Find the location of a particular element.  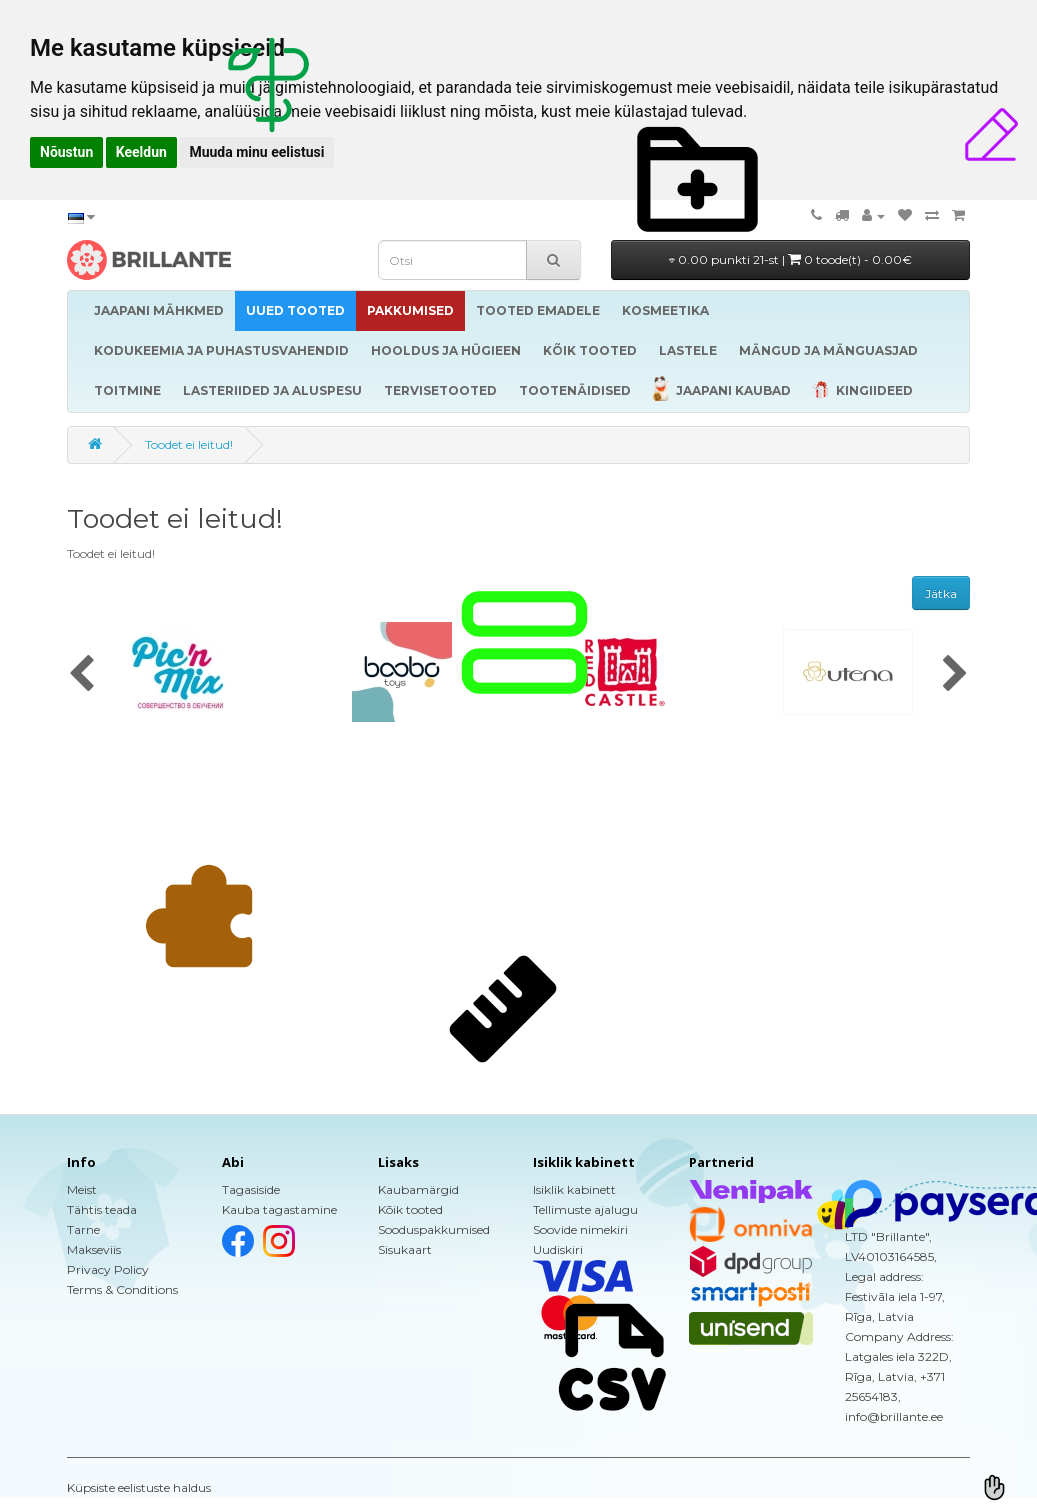

open or view a CSV file is located at coordinates (614, 1361).